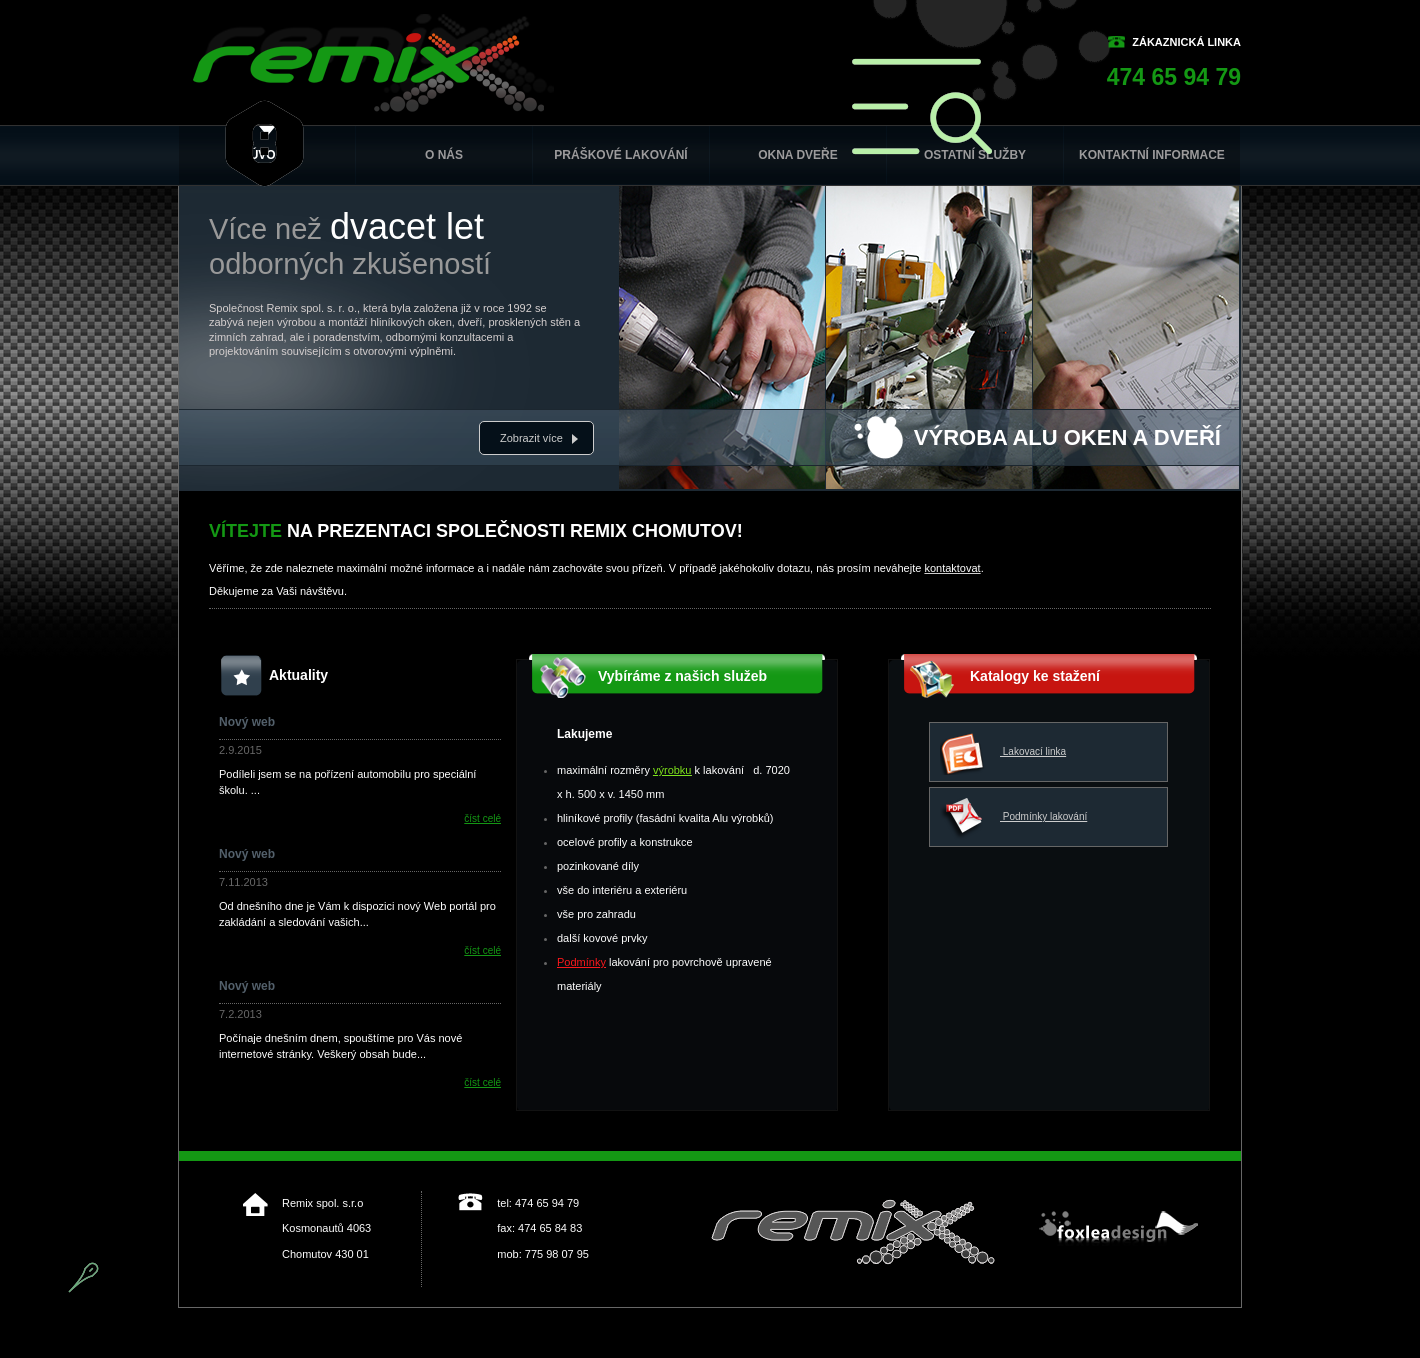  I want to click on access sewing or crafting tools, so click(83, 1277).